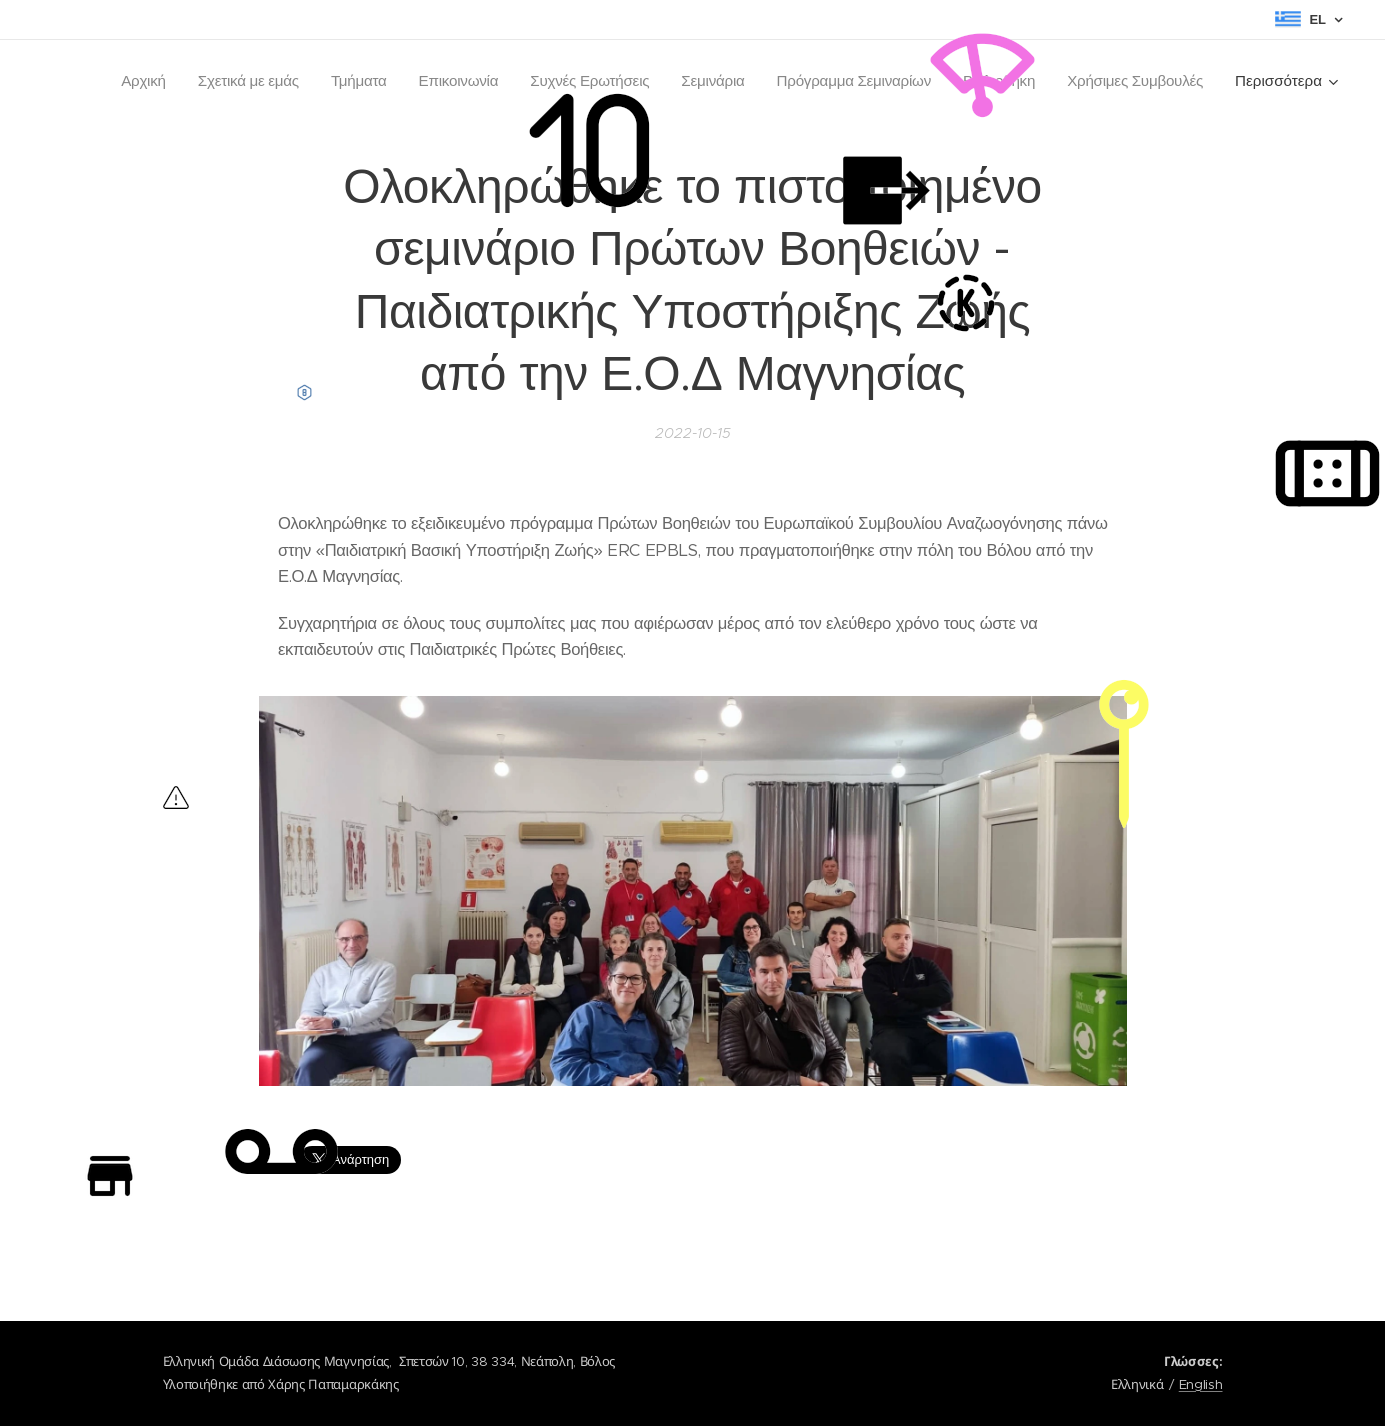 This screenshot has height=1426, width=1385. Describe the element at coordinates (886, 190) in the screenshot. I see `log out of your account` at that location.